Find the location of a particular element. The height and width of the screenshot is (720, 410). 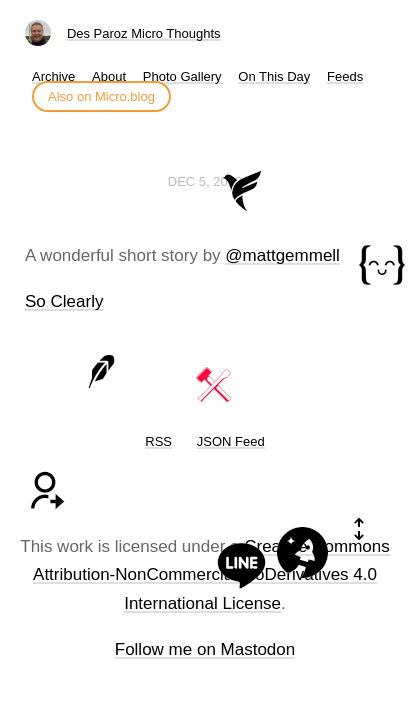

share user profile with others is located at coordinates (45, 491).